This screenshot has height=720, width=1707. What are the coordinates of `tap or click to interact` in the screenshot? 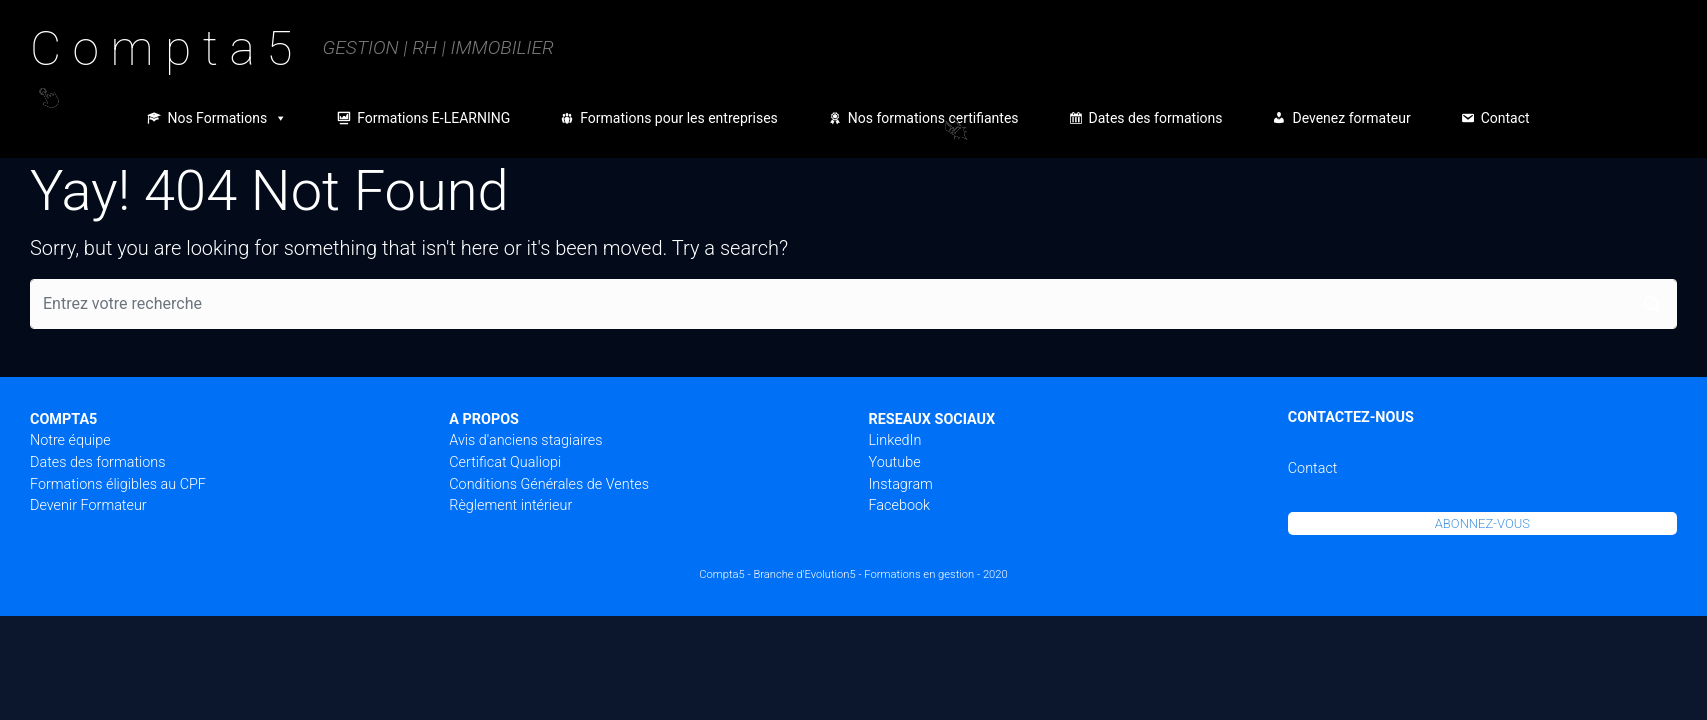 It's located at (49, 98).